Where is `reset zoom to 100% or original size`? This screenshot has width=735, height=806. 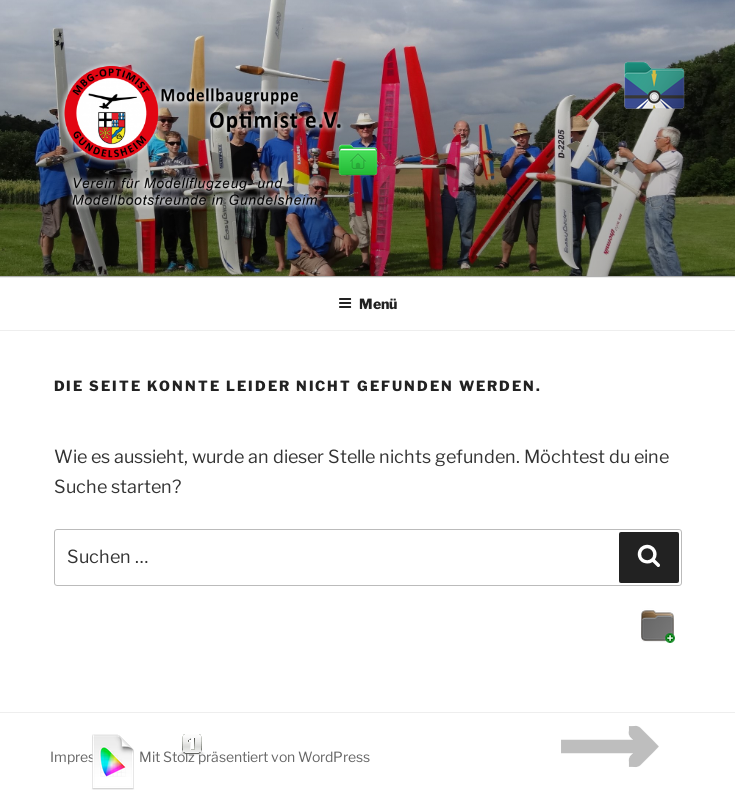
reset zoom to 100% or original size is located at coordinates (192, 743).